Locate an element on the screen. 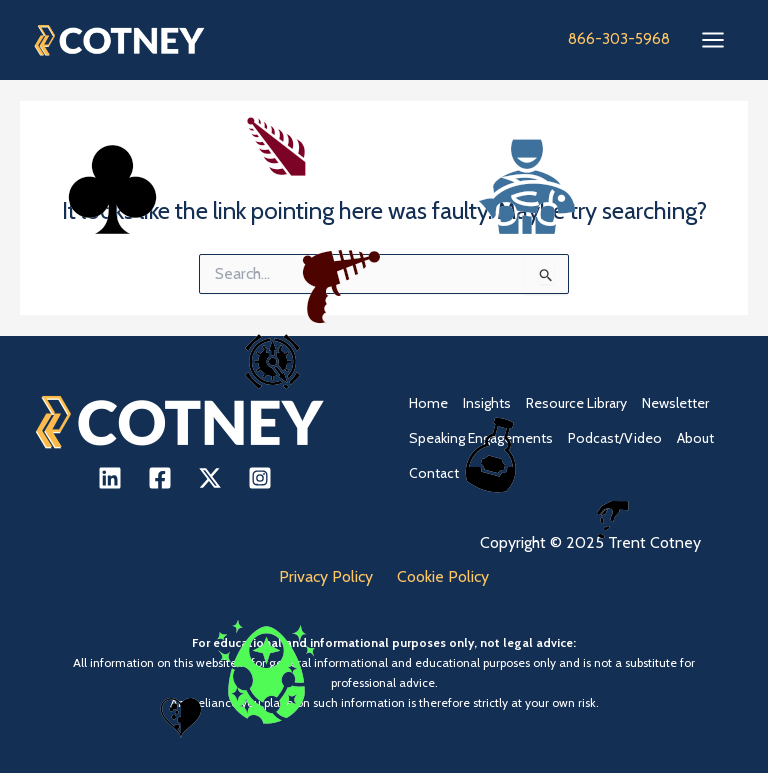 This screenshot has width=768, height=773. fishing mini-game or activity is located at coordinates (527, 187).